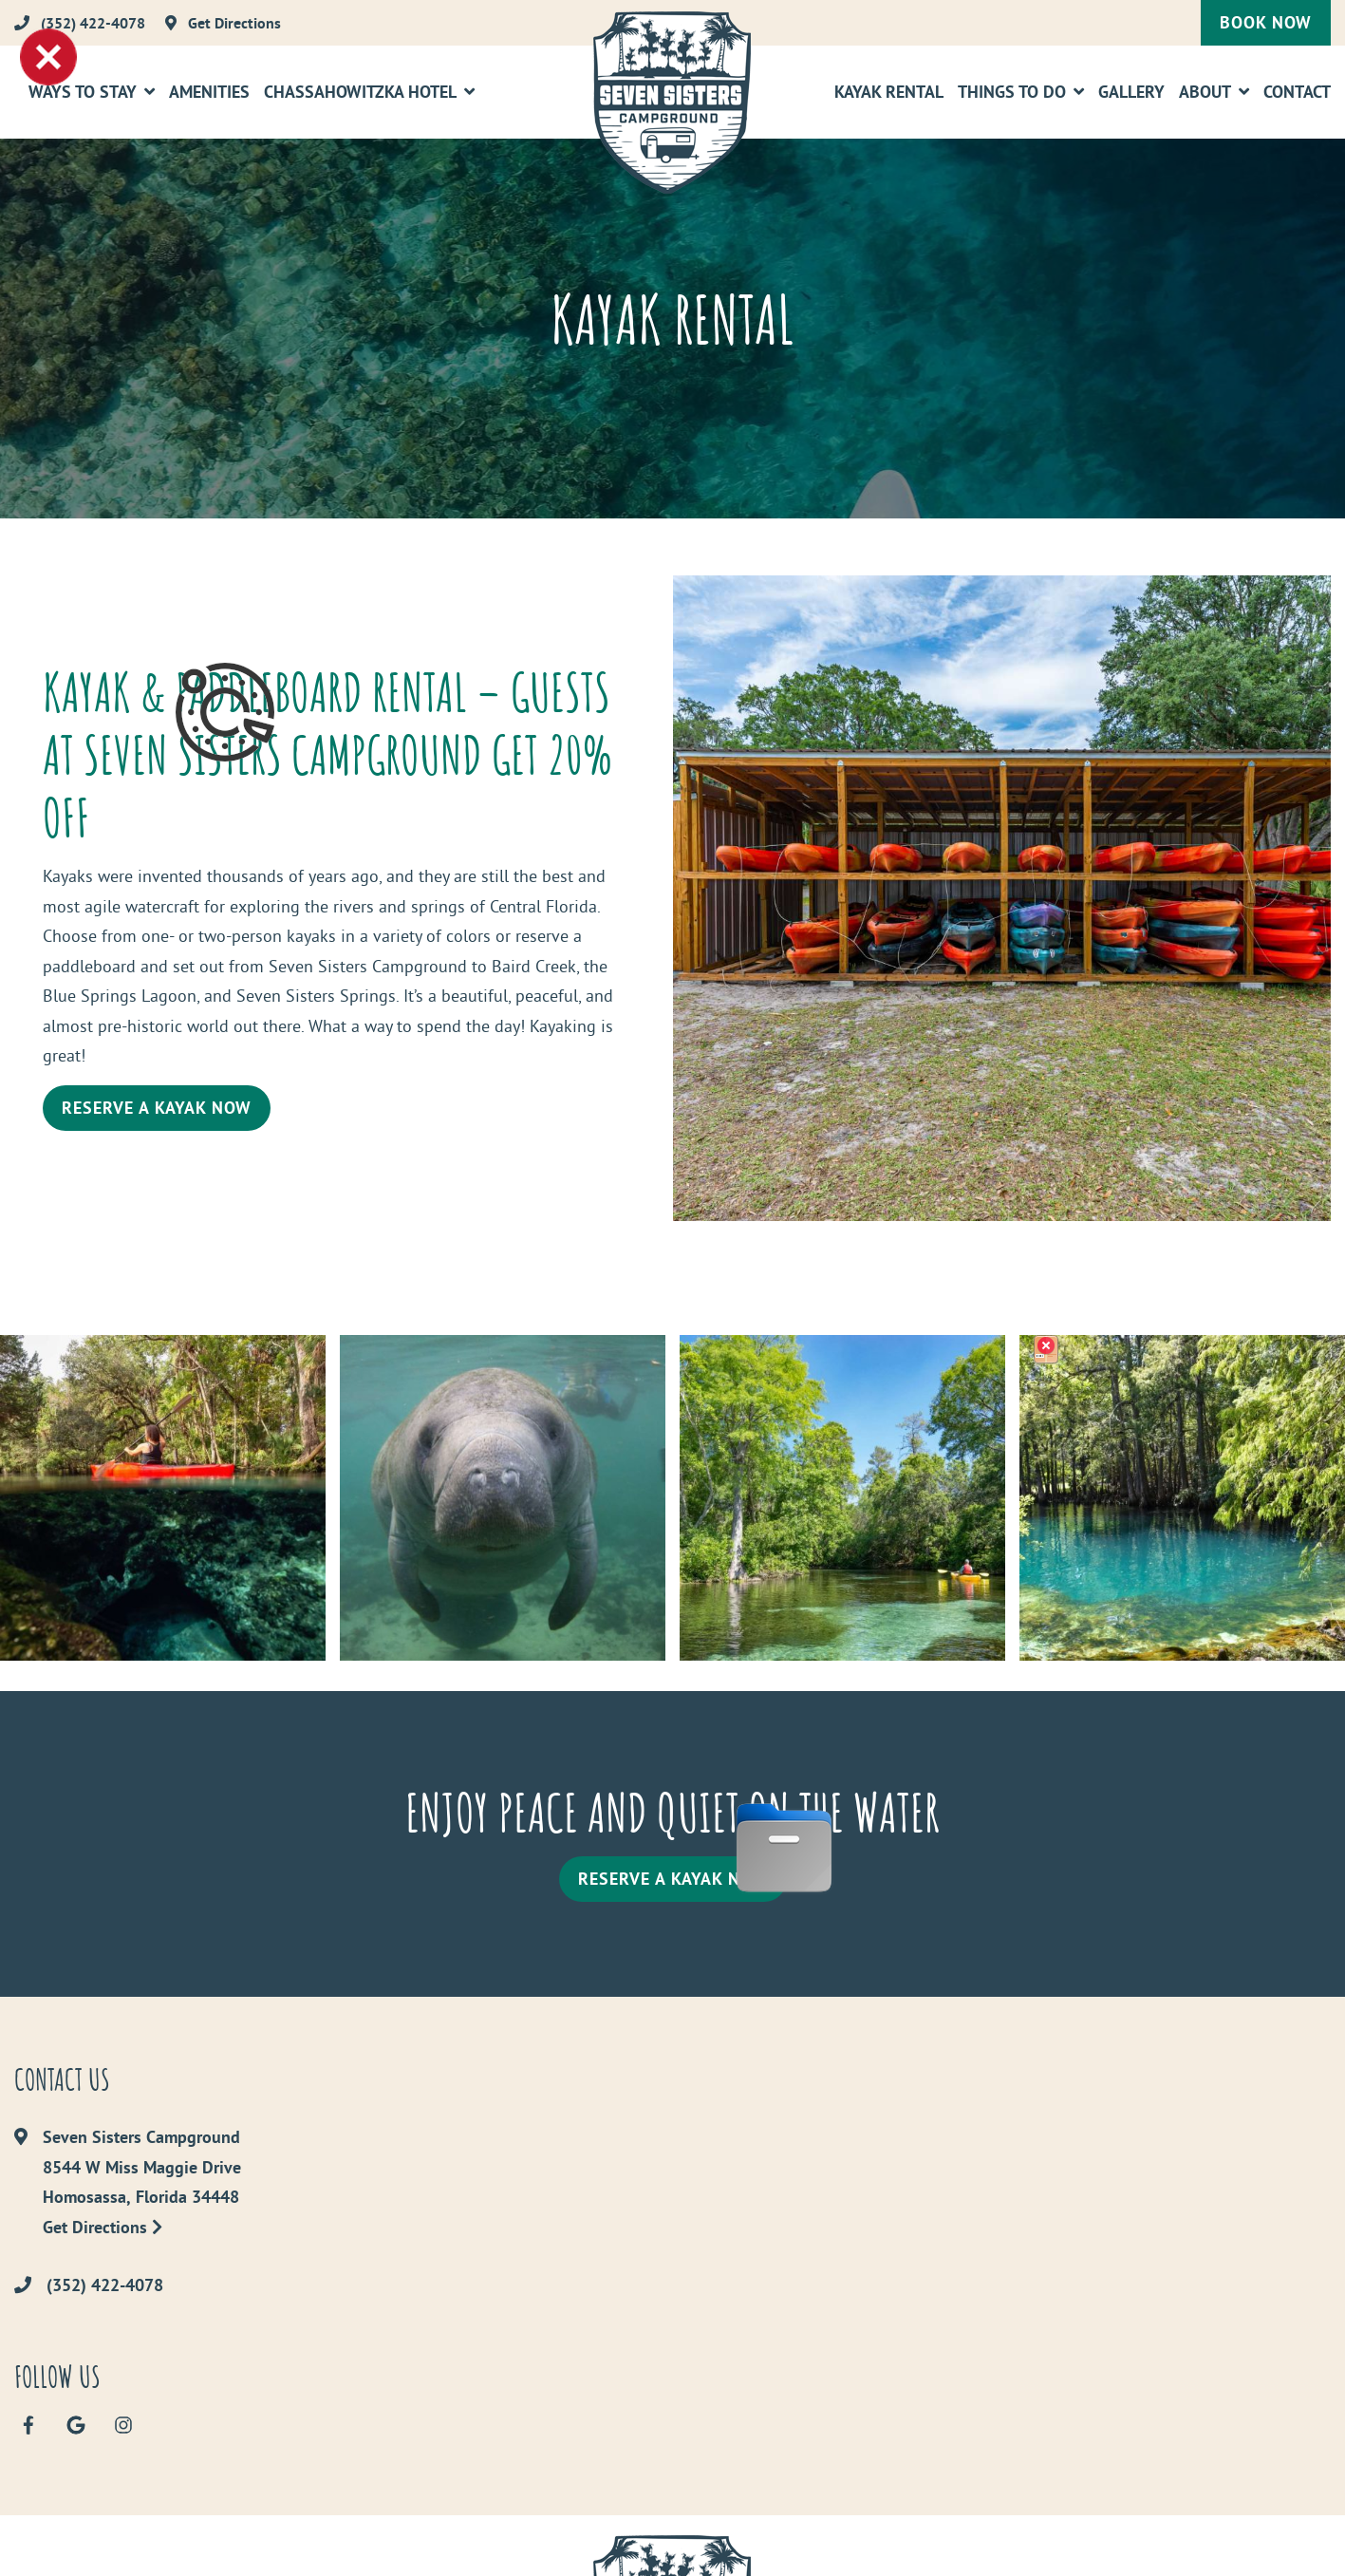 The width and height of the screenshot is (1345, 2576). I want to click on open the nautilus file manager, so click(784, 1848).